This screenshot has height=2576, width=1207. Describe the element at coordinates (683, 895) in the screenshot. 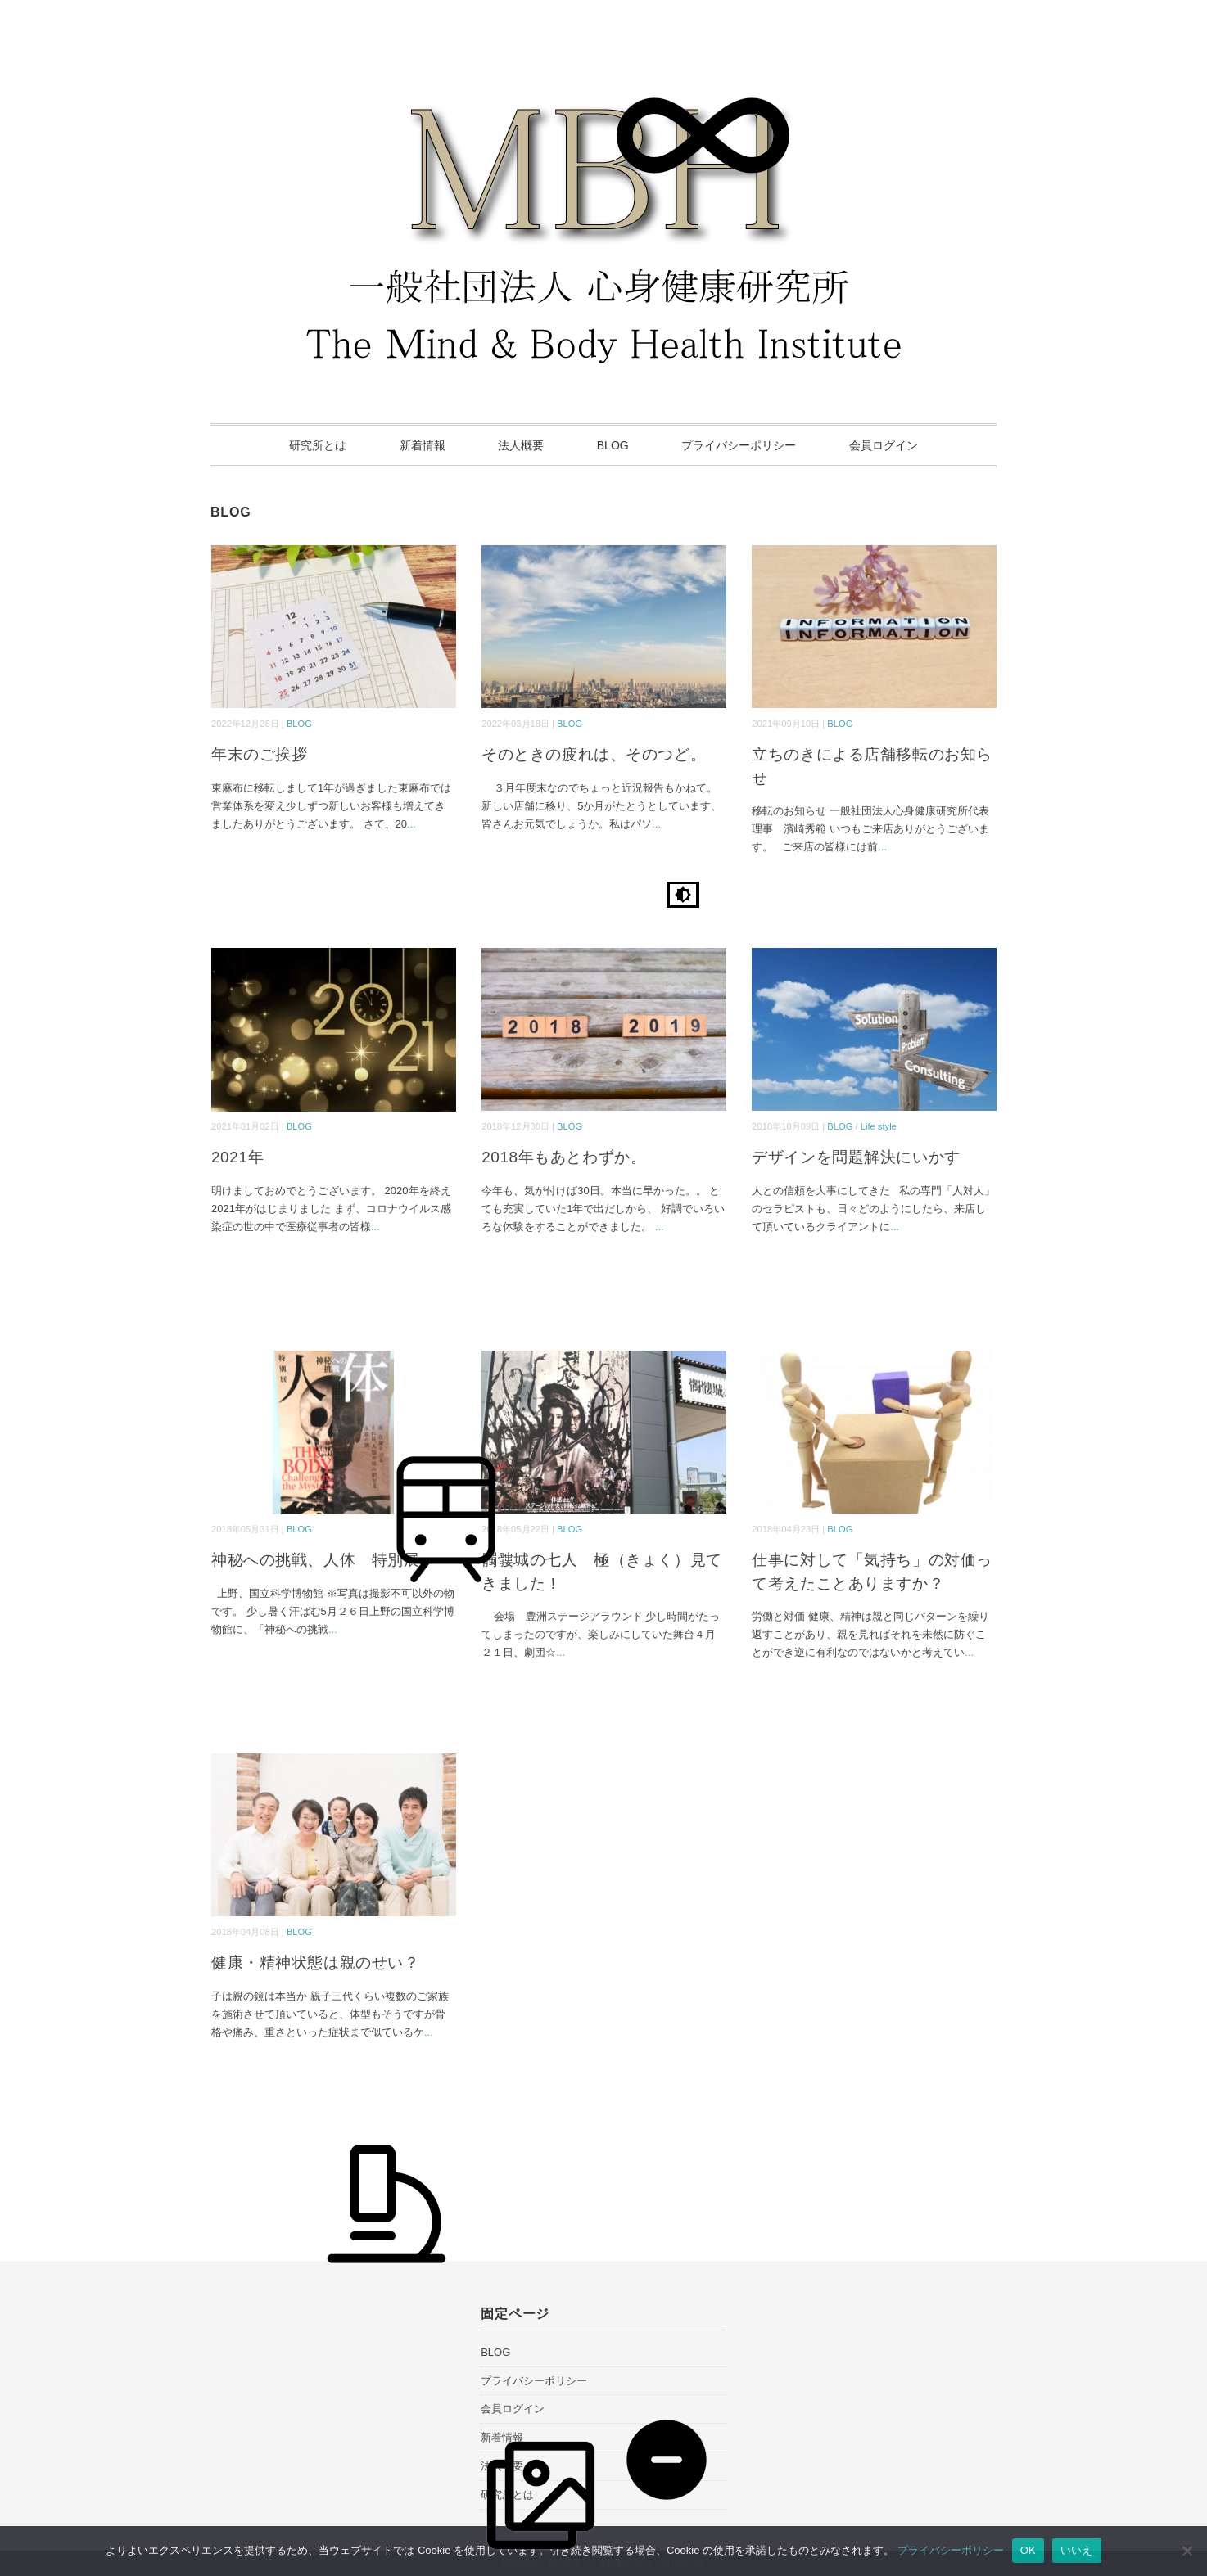

I see `adjust display brightness settings` at that location.